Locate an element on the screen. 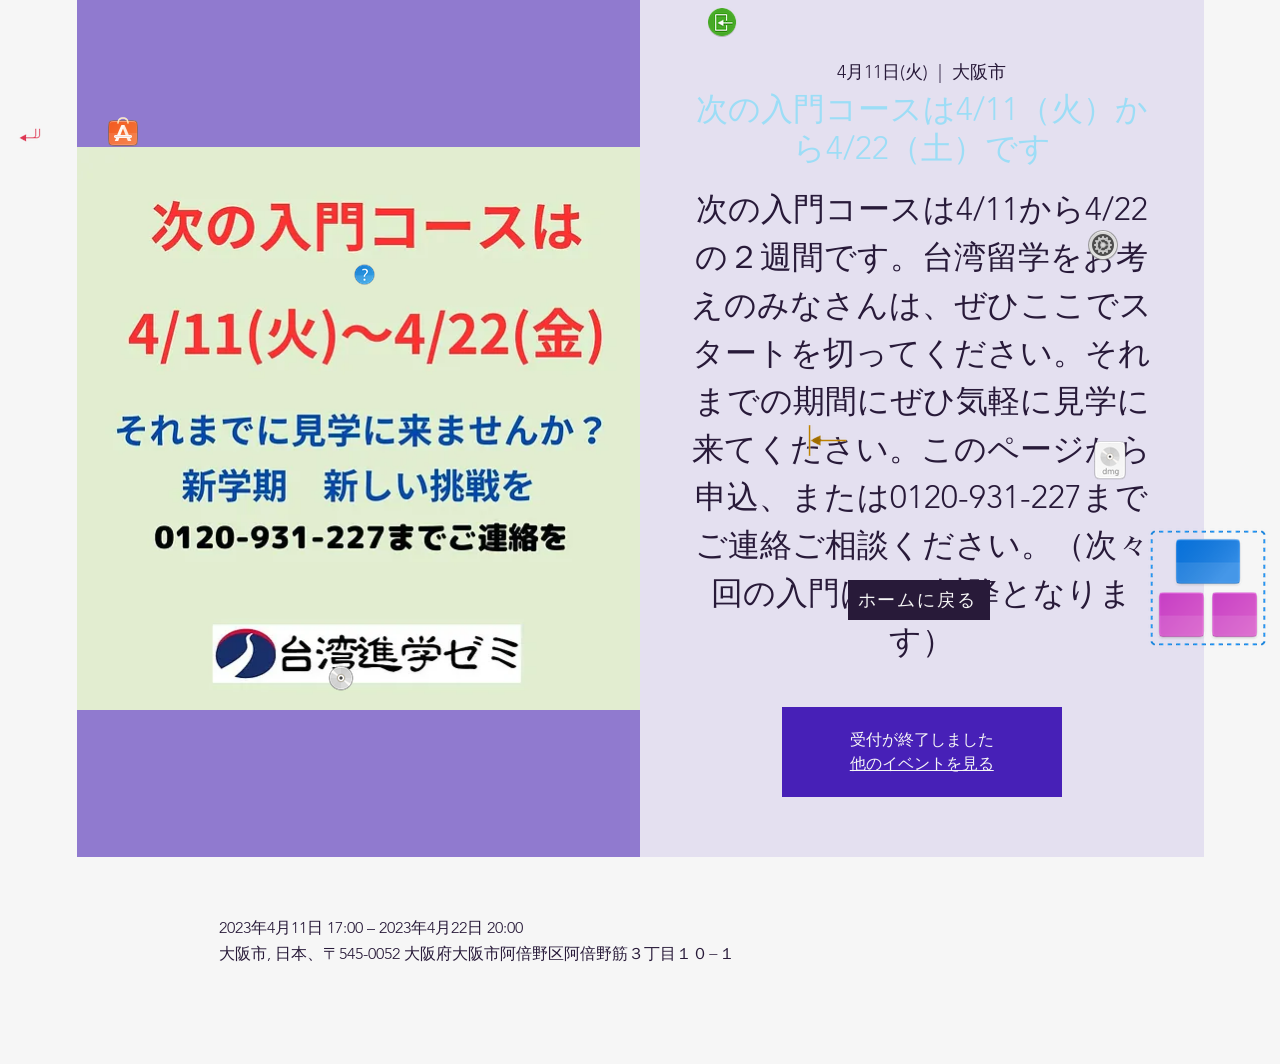  access CD/DVD drive contents is located at coordinates (341, 678).